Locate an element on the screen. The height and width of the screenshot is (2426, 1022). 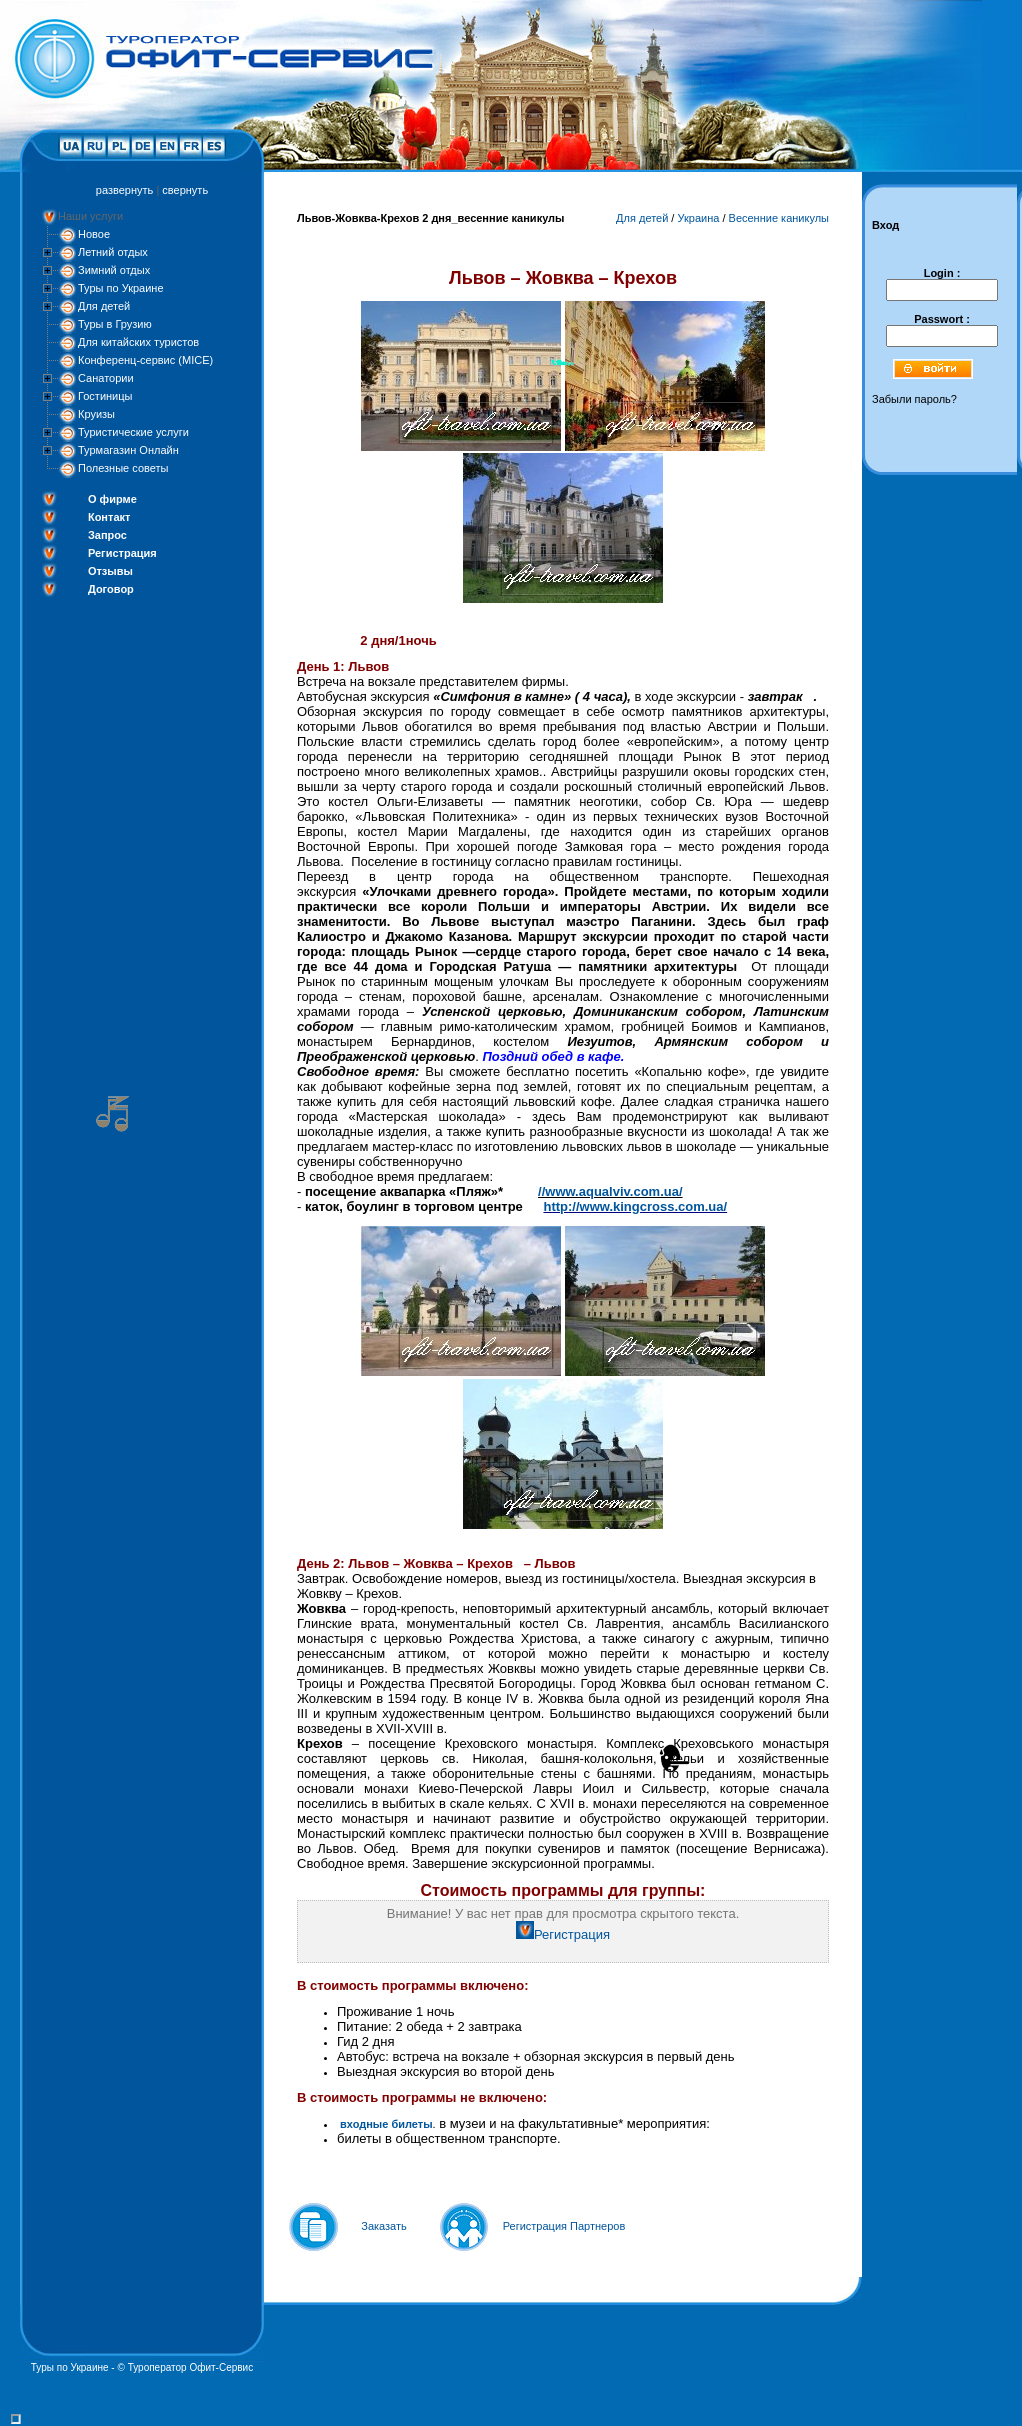
access formula 1 racing game or content is located at coordinates (562, 362).